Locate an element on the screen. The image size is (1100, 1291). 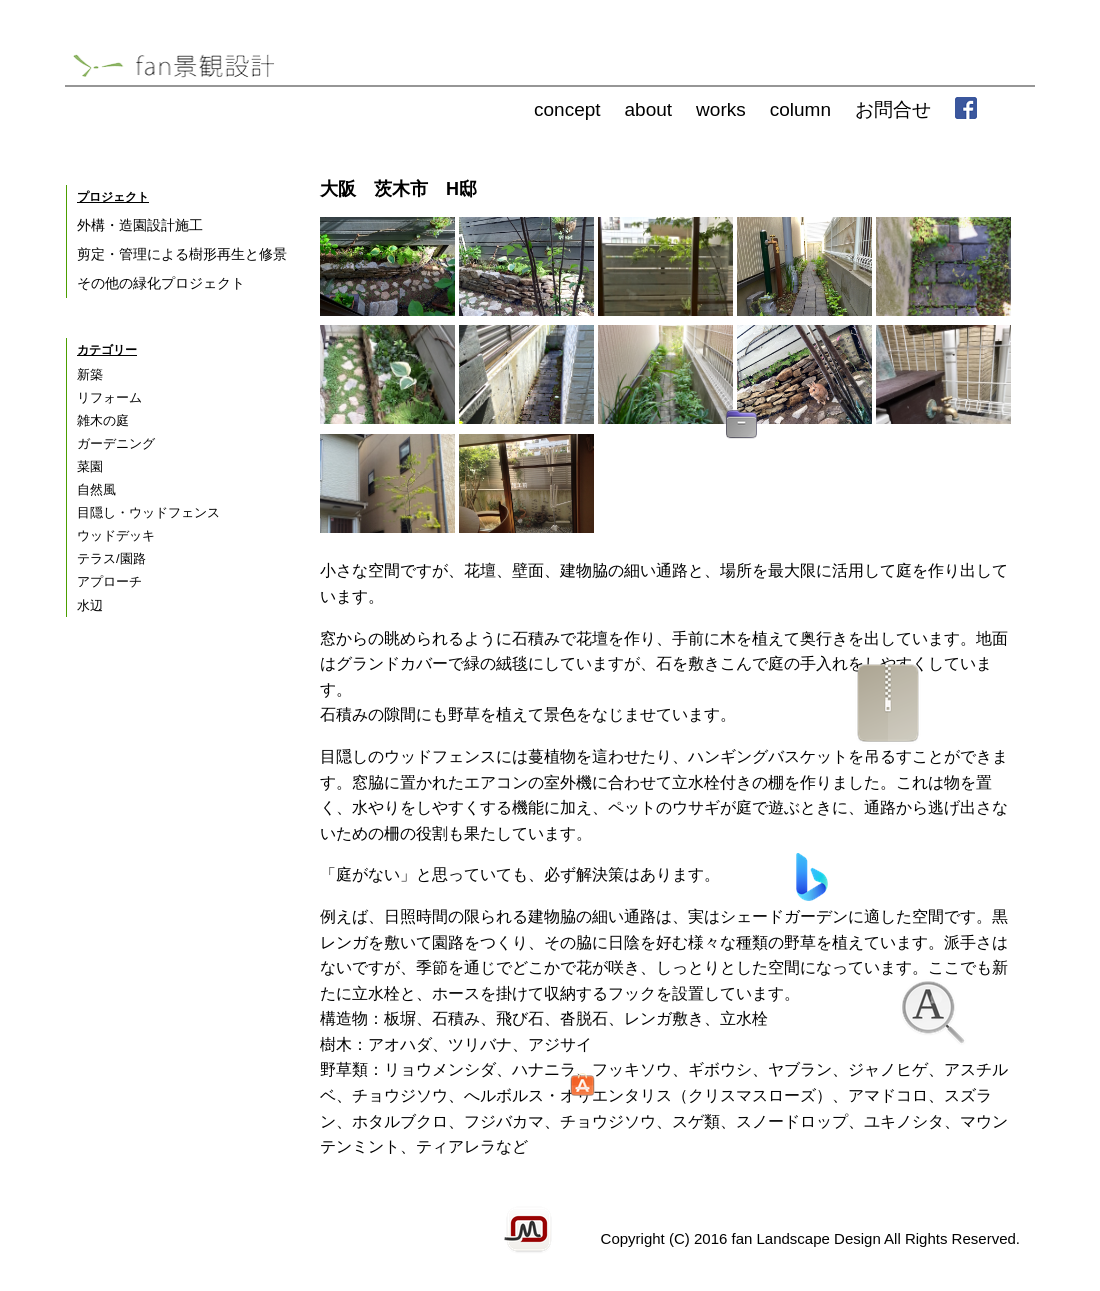
open the archive manager application is located at coordinates (888, 703).